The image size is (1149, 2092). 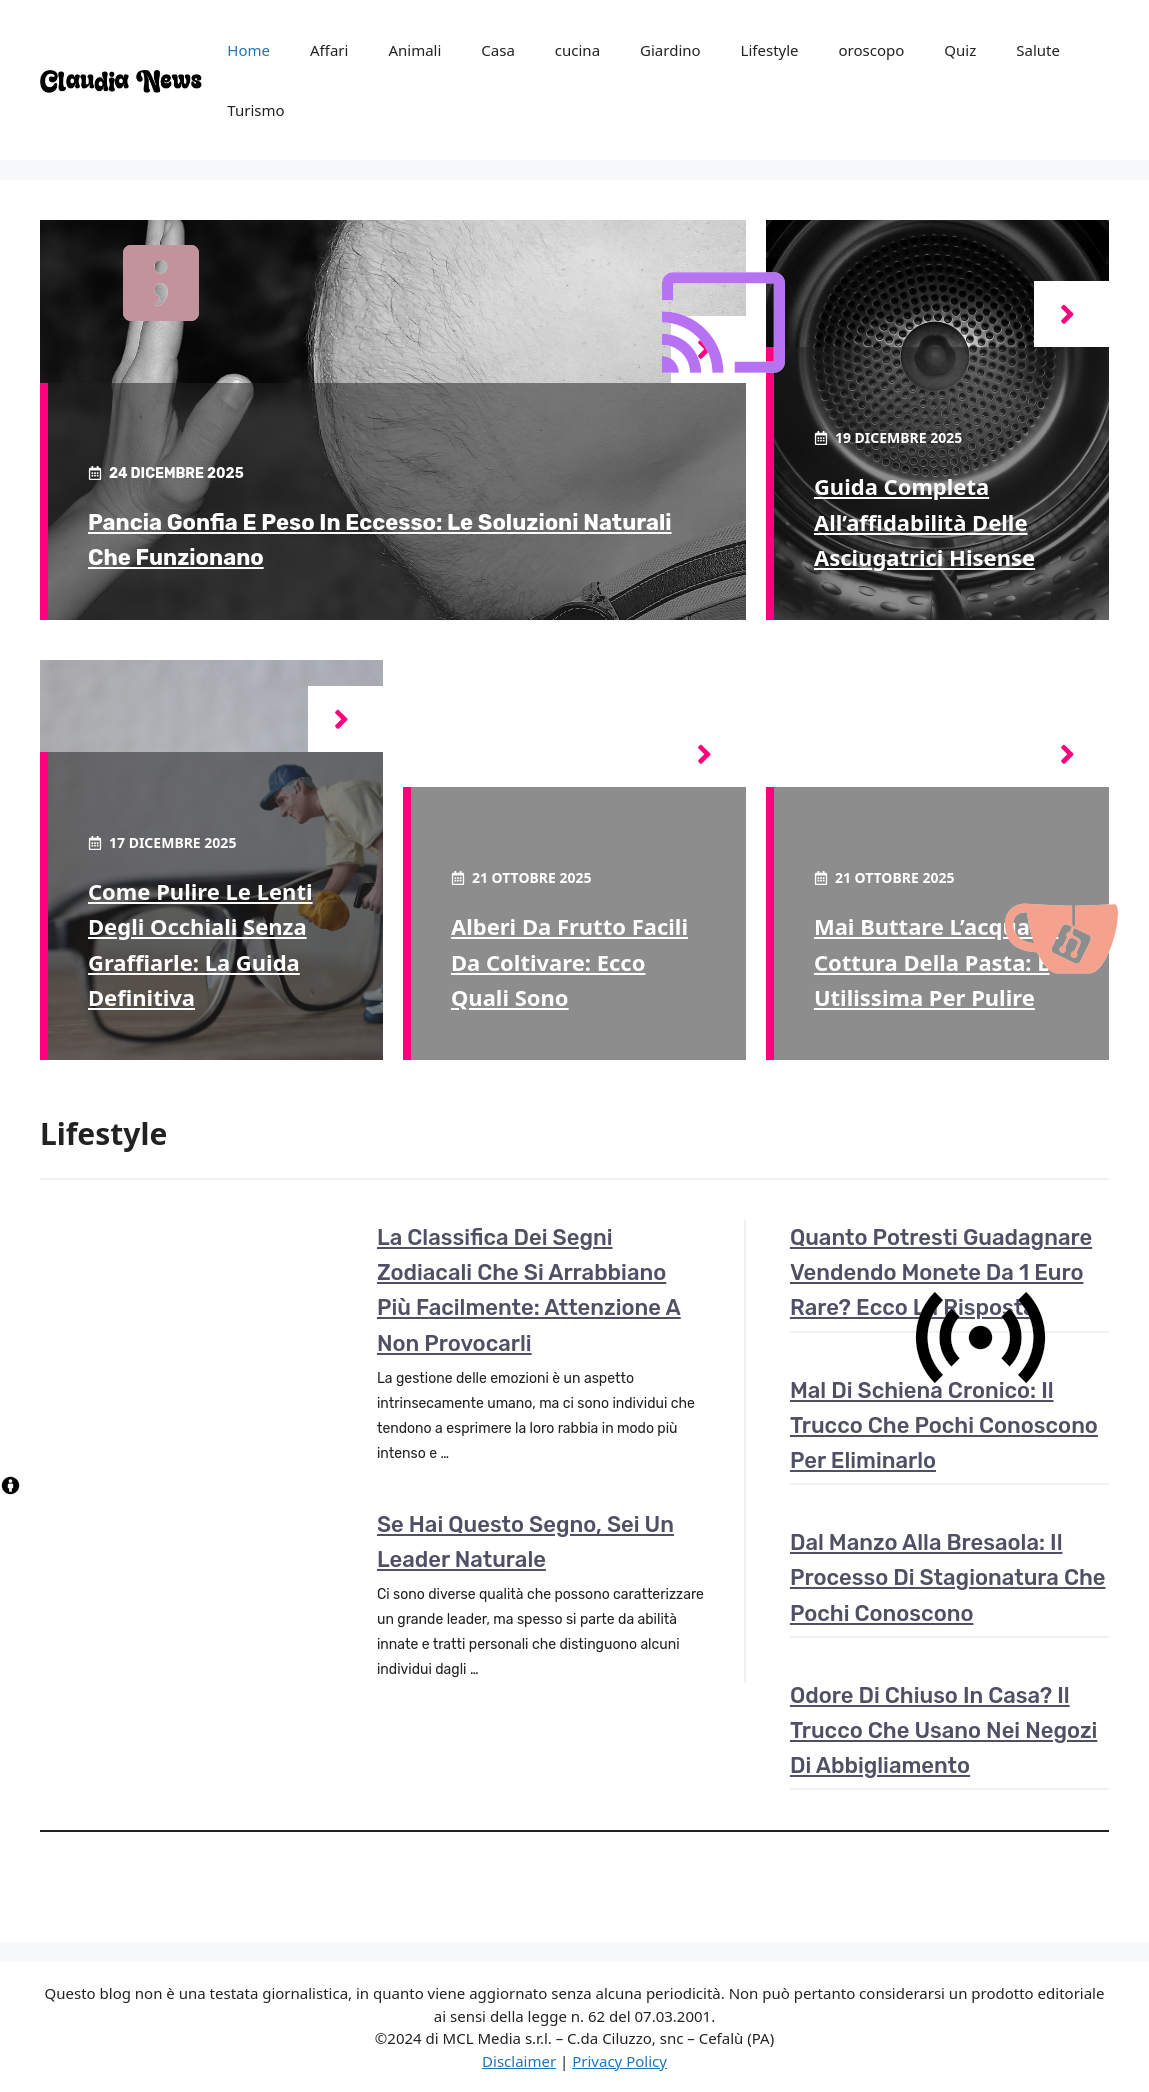 I want to click on indicates content requiring attribution under creative commons license, so click(x=10, y=1485).